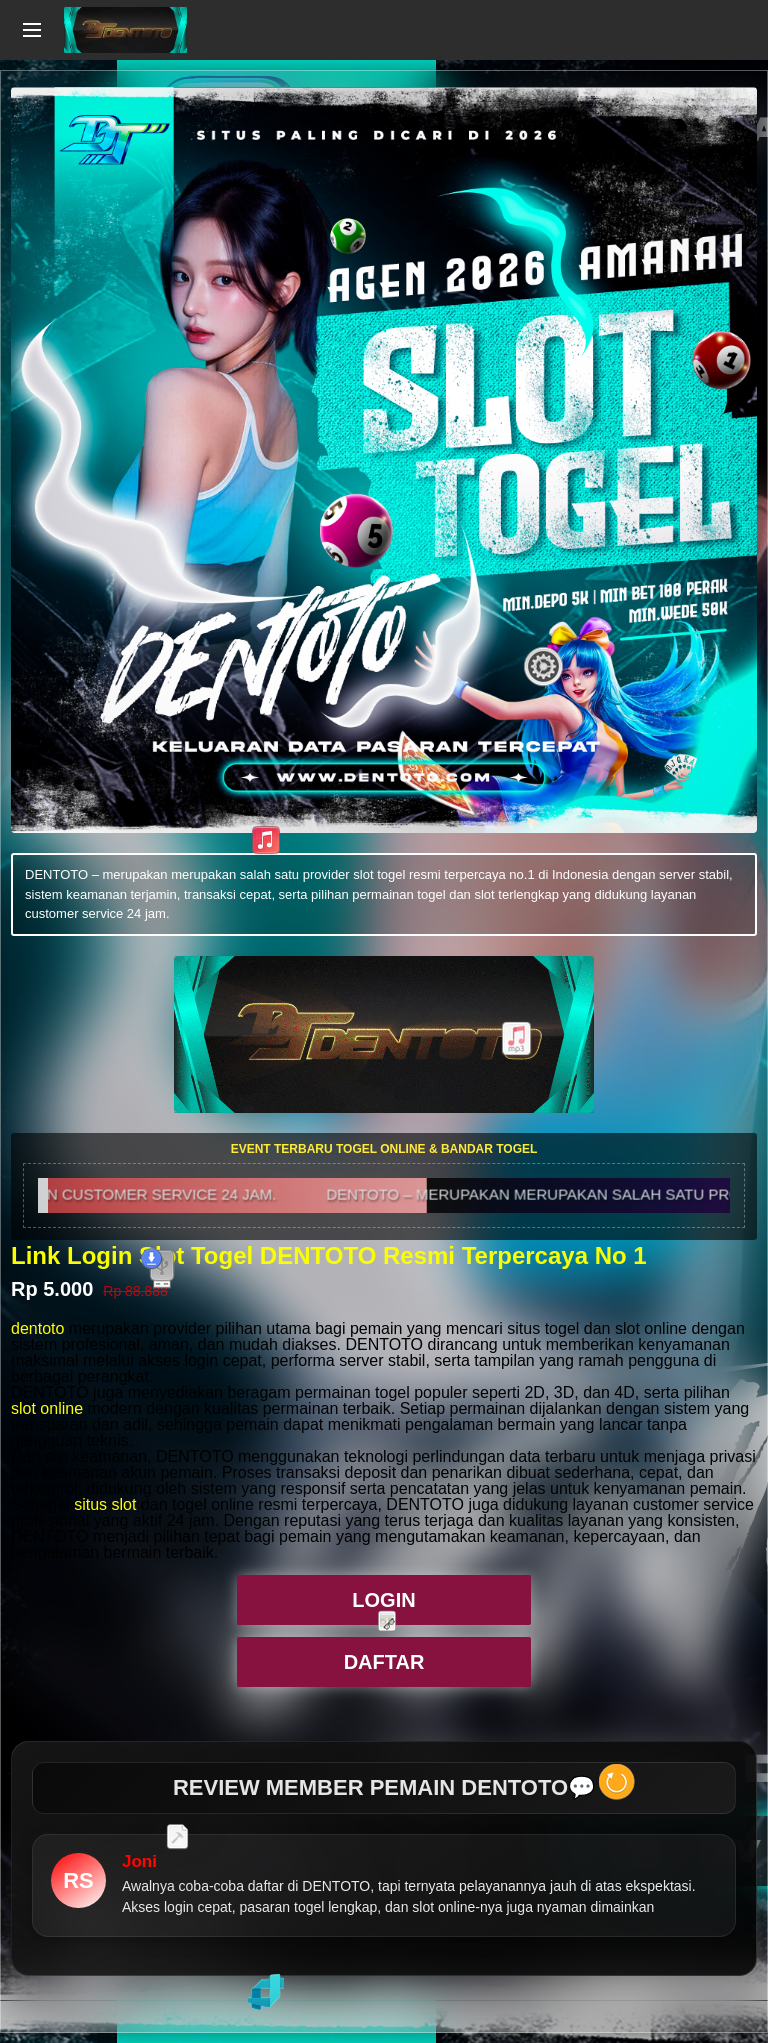 The height and width of the screenshot is (2043, 768). Describe the element at coordinates (543, 666) in the screenshot. I see `open system settings` at that location.